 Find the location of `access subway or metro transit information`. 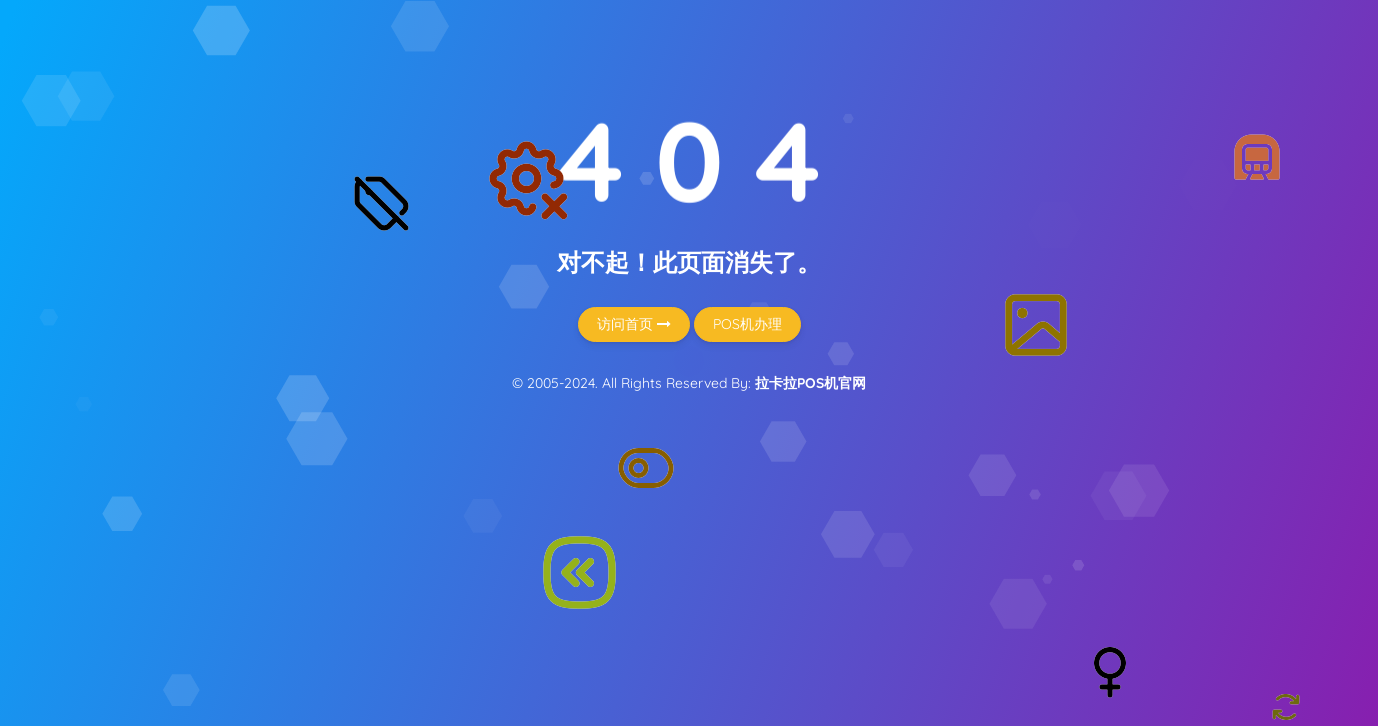

access subway or metro transit information is located at coordinates (1257, 159).